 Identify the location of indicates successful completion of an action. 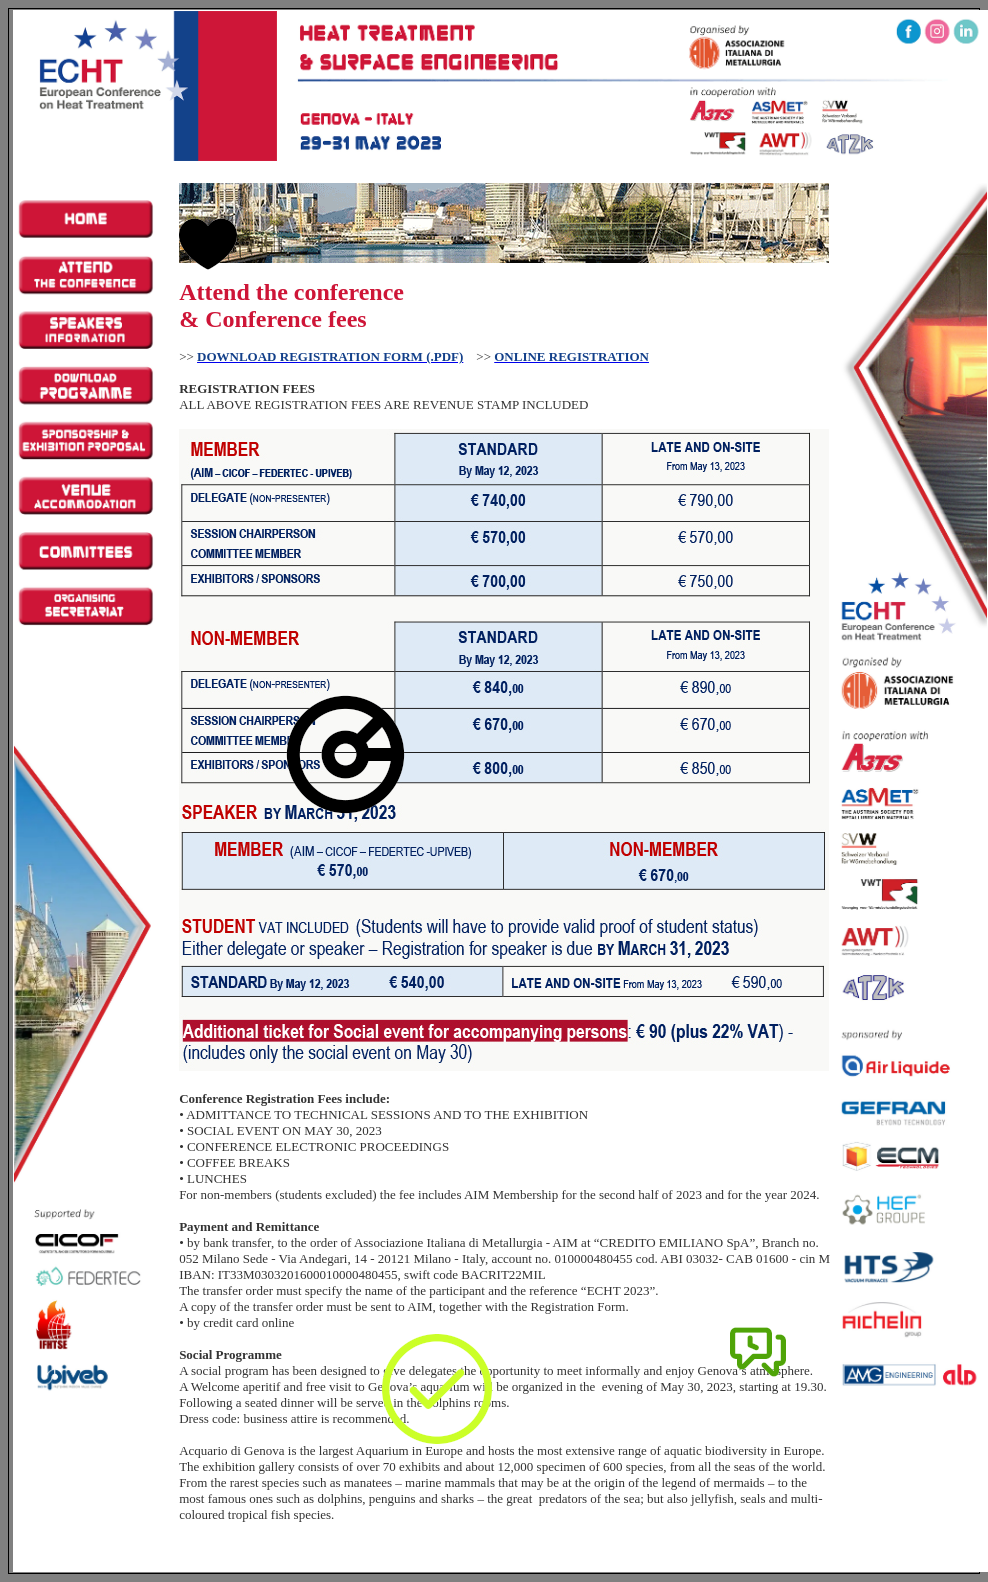
(437, 1389).